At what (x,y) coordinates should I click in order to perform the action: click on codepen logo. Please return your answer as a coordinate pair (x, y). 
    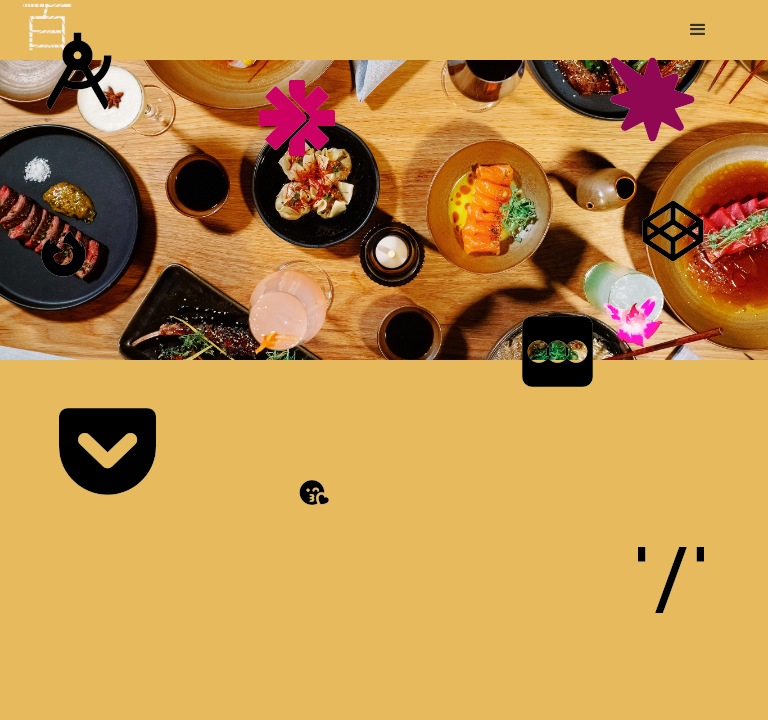
    Looking at the image, I should click on (673, 231).